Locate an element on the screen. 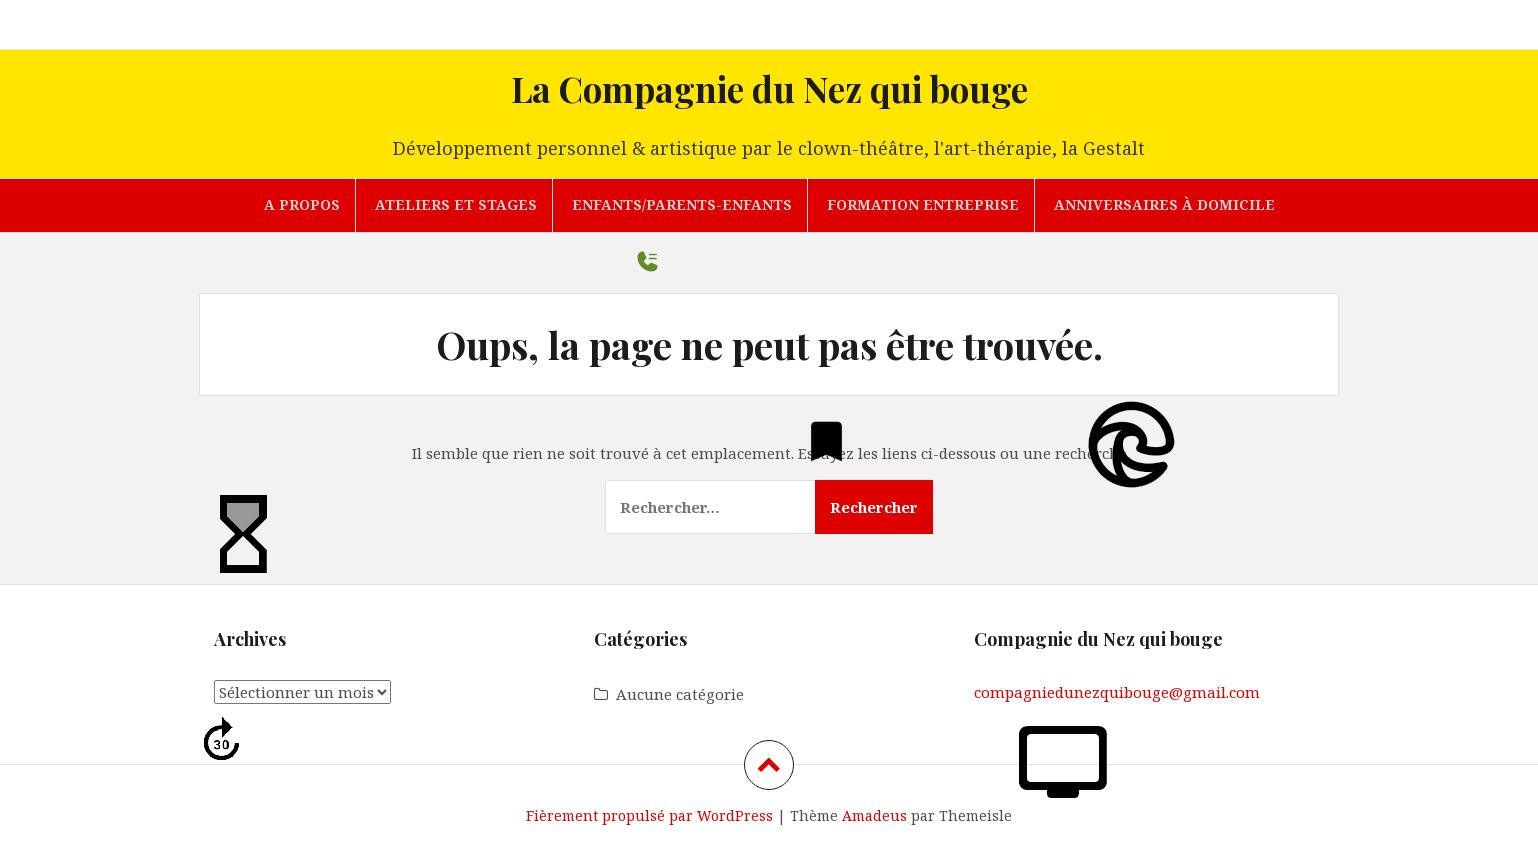 The height and width of the screenshot is (858, 1538). open microsoft edge browser is located at coordinates (1131, 444).